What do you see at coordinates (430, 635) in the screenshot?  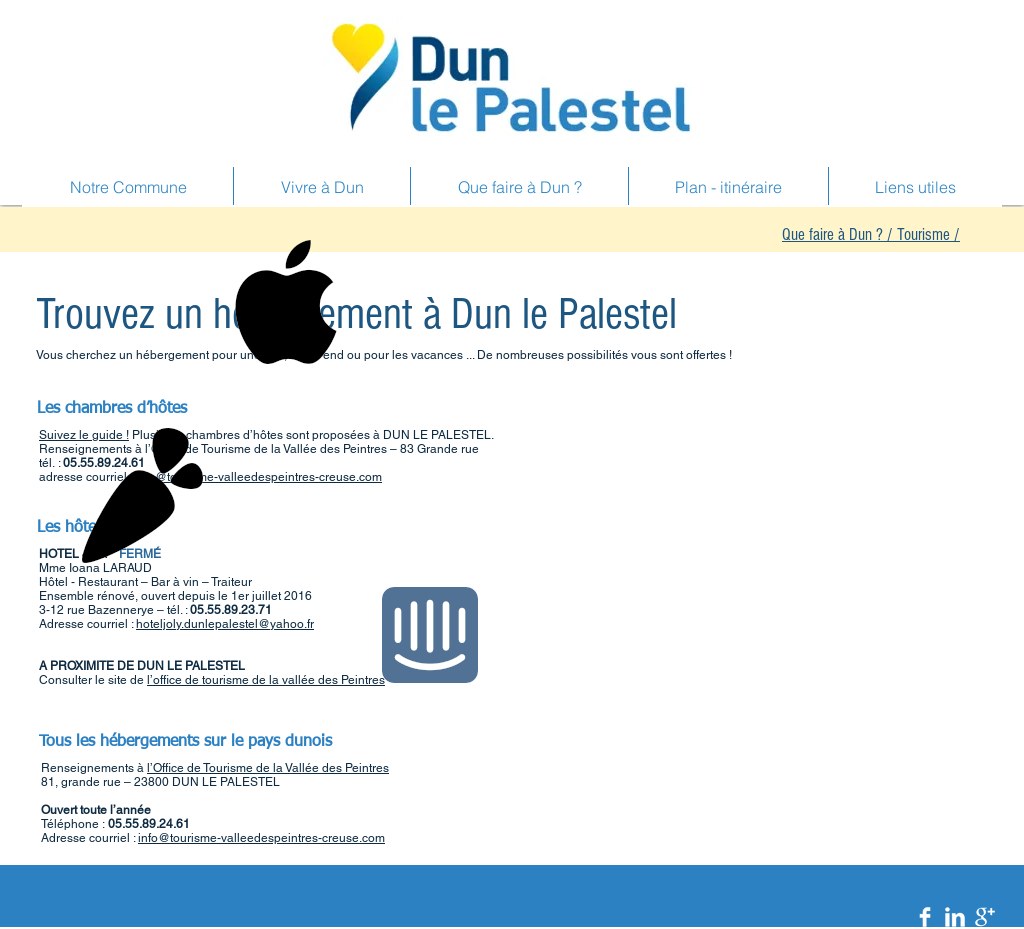 I see `open intercom chat support` at bounding box center [430, 635].